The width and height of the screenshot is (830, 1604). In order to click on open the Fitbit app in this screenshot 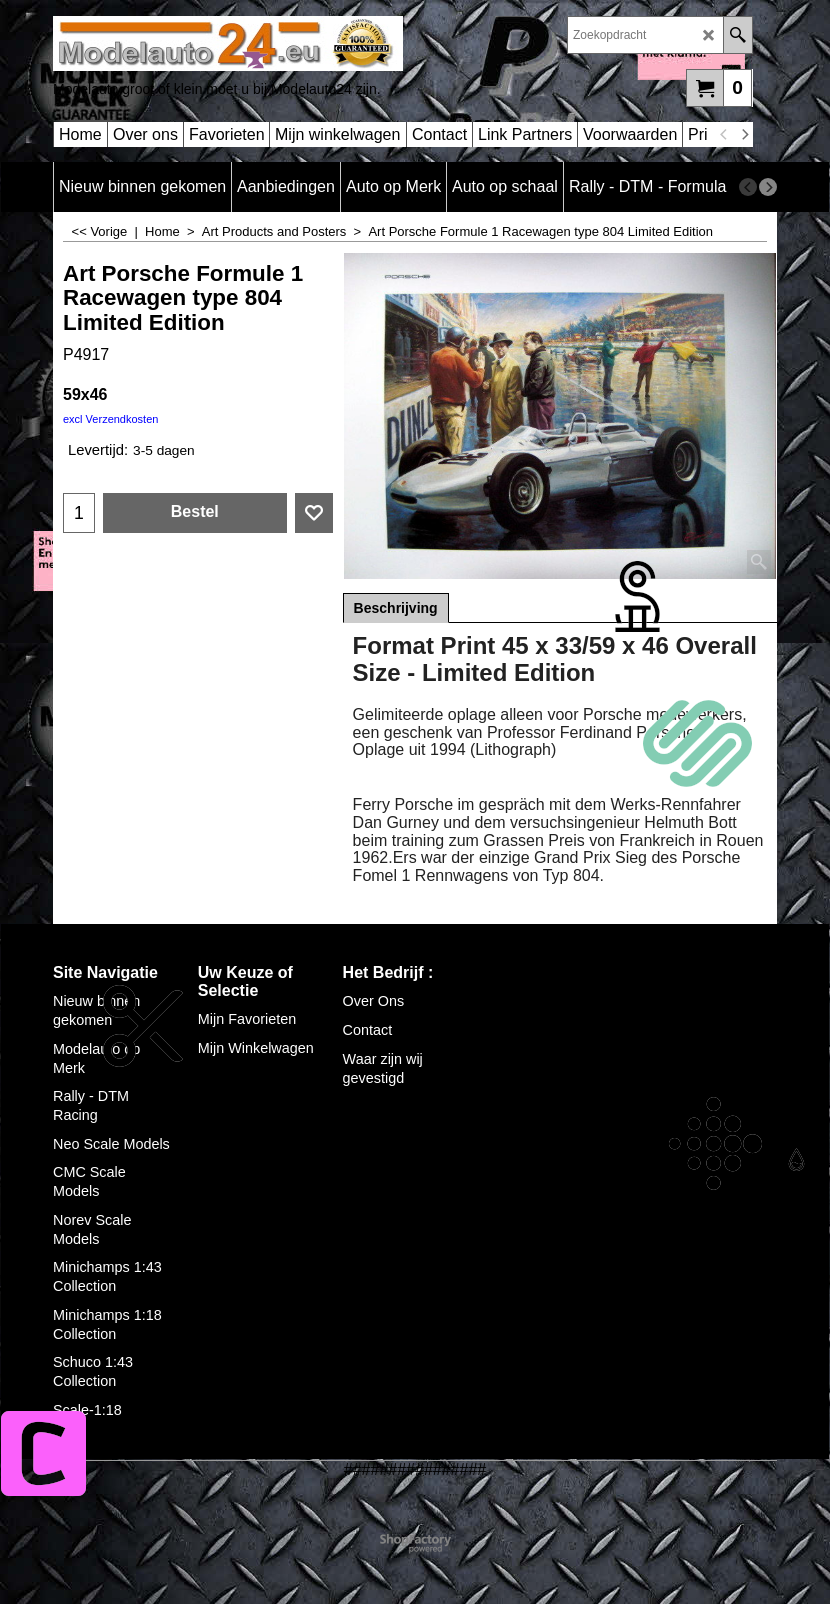, I will do `click(715, 1143)`.